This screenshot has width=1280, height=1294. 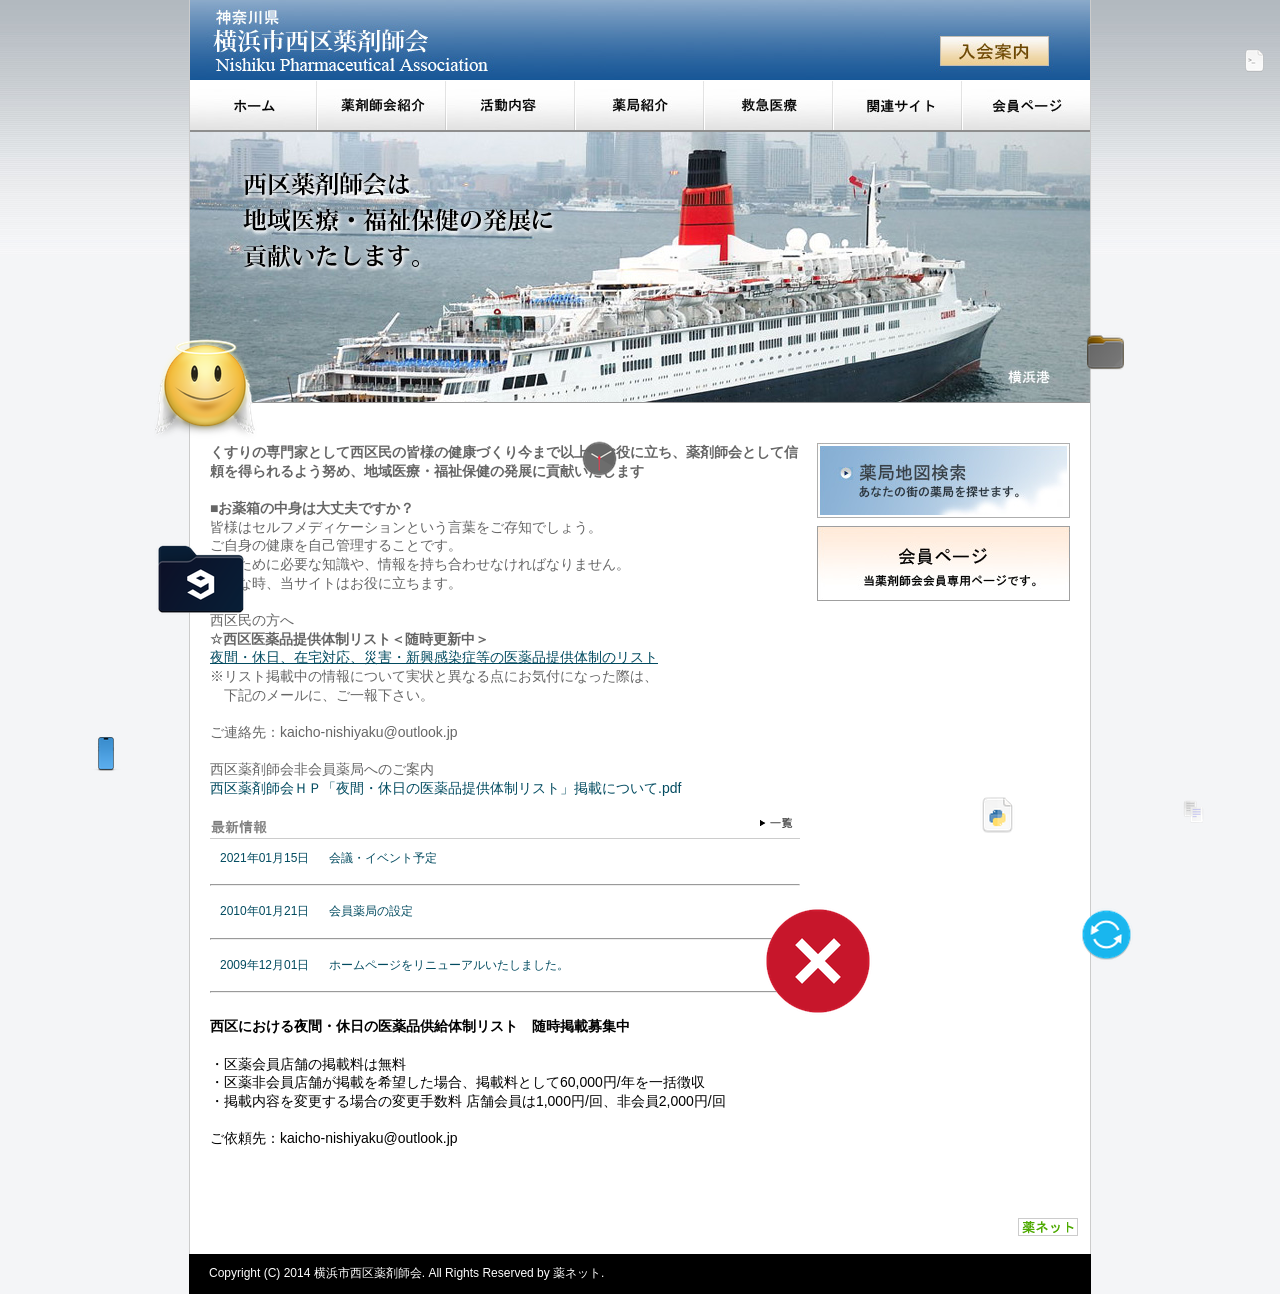 What do you see at coordinates (200, 581) in the screenshot?
I see `open 9GAG downloads folder` at bounding box center [200, 581].